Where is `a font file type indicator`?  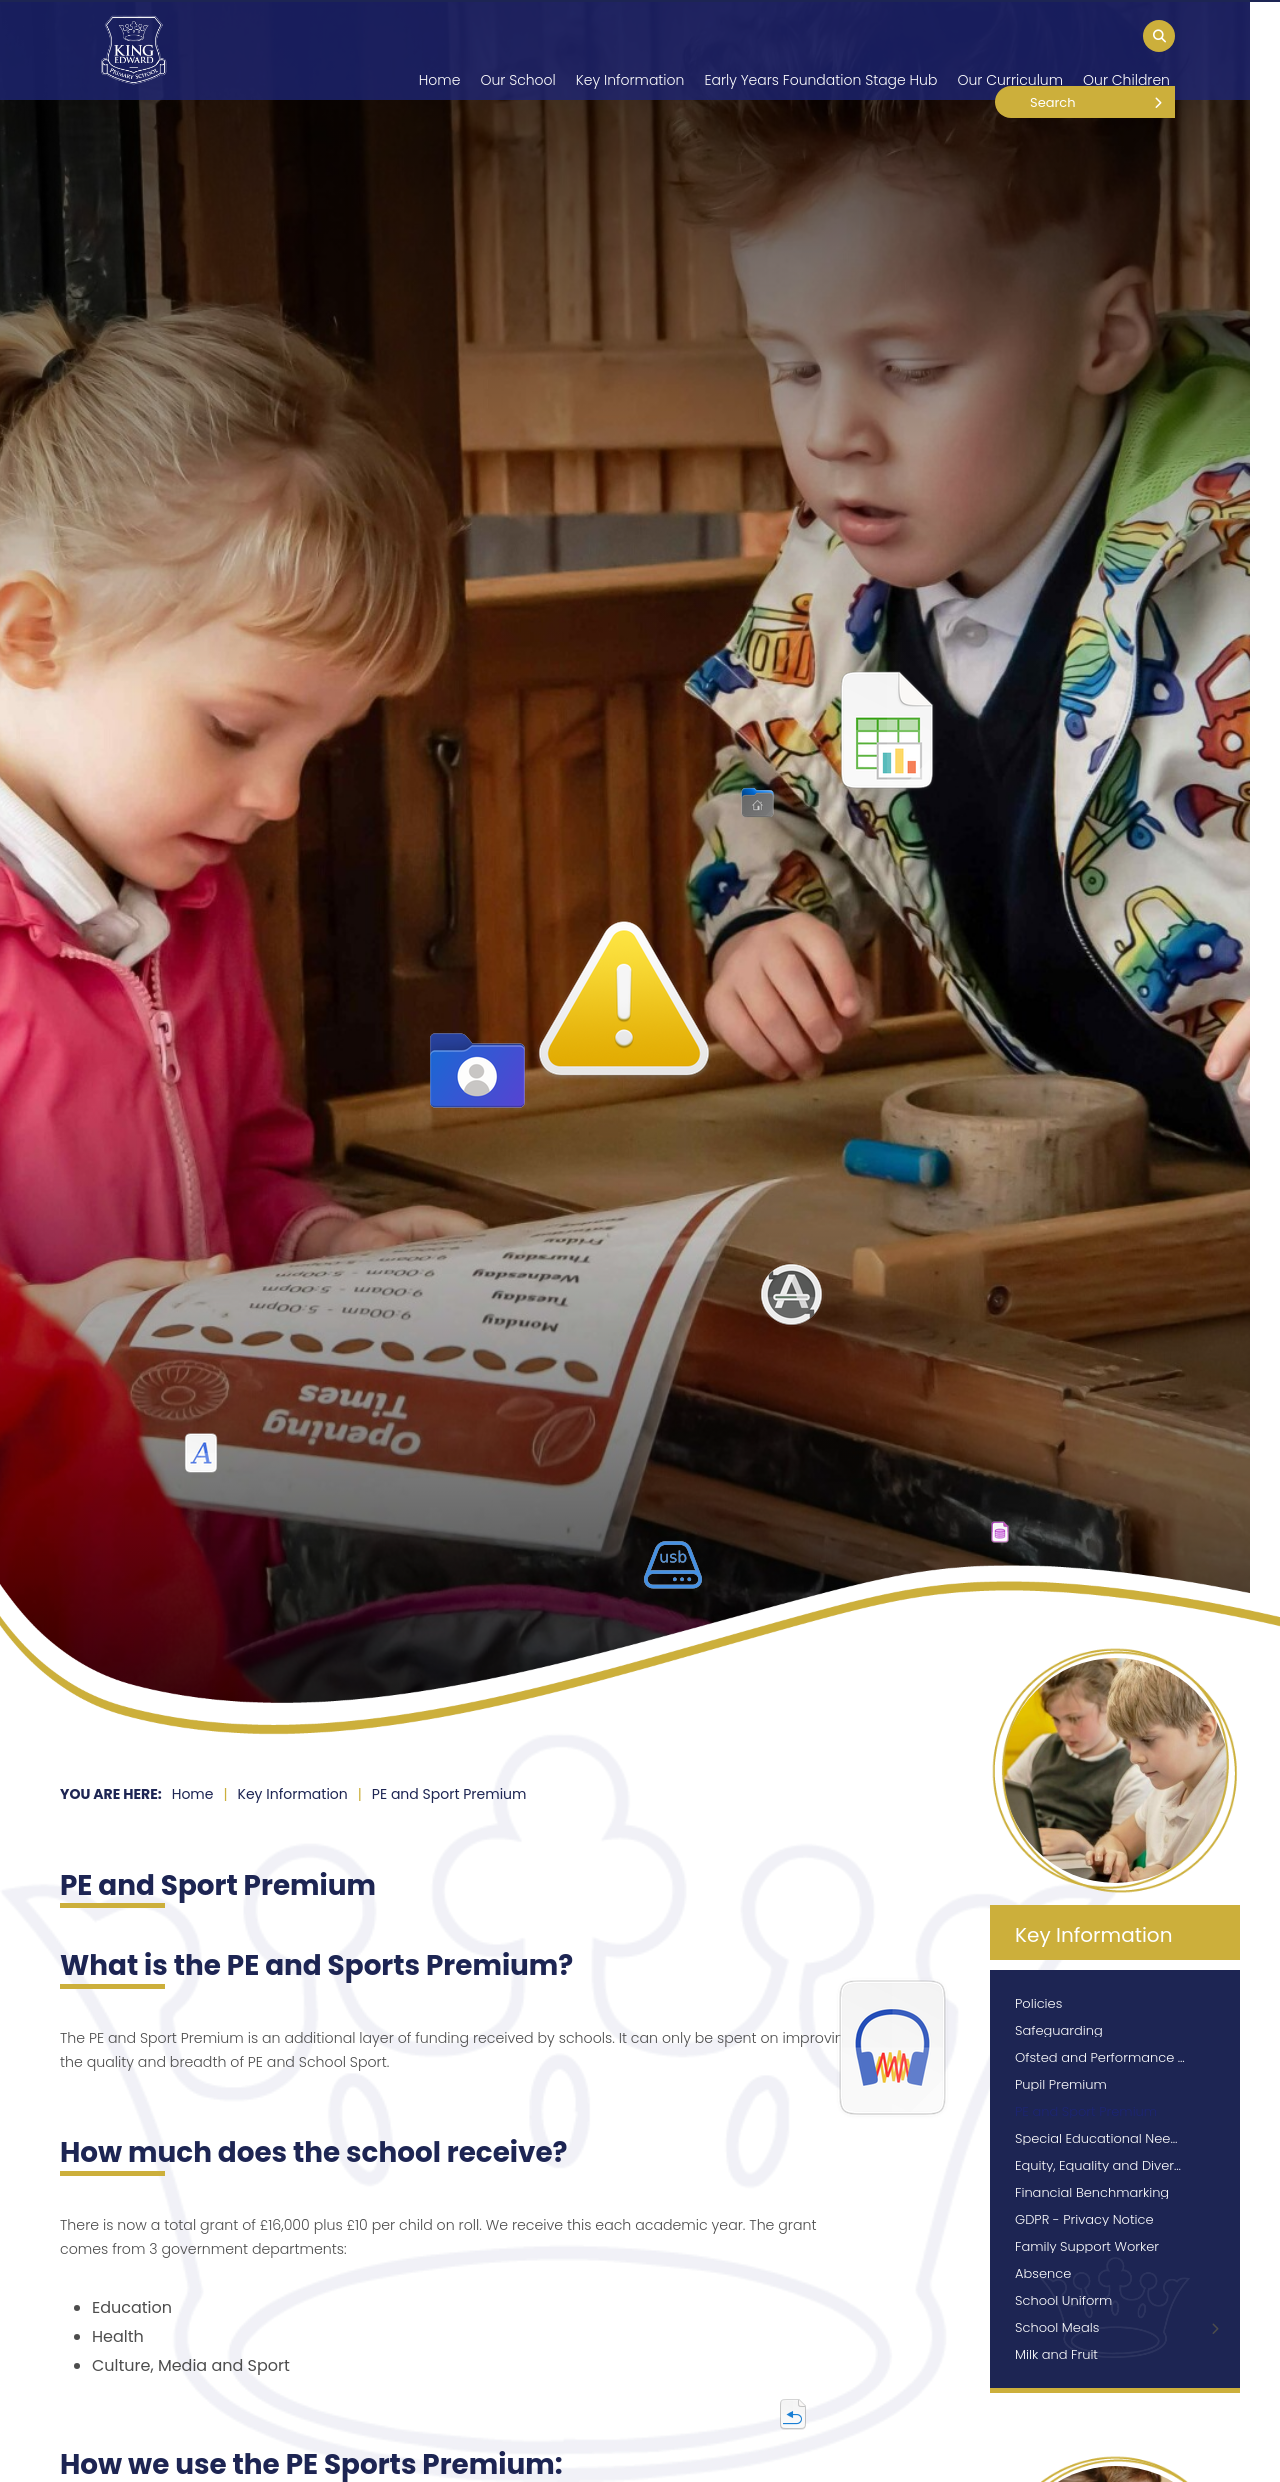
a font file type indicator is located at coordinates (201, 1453).